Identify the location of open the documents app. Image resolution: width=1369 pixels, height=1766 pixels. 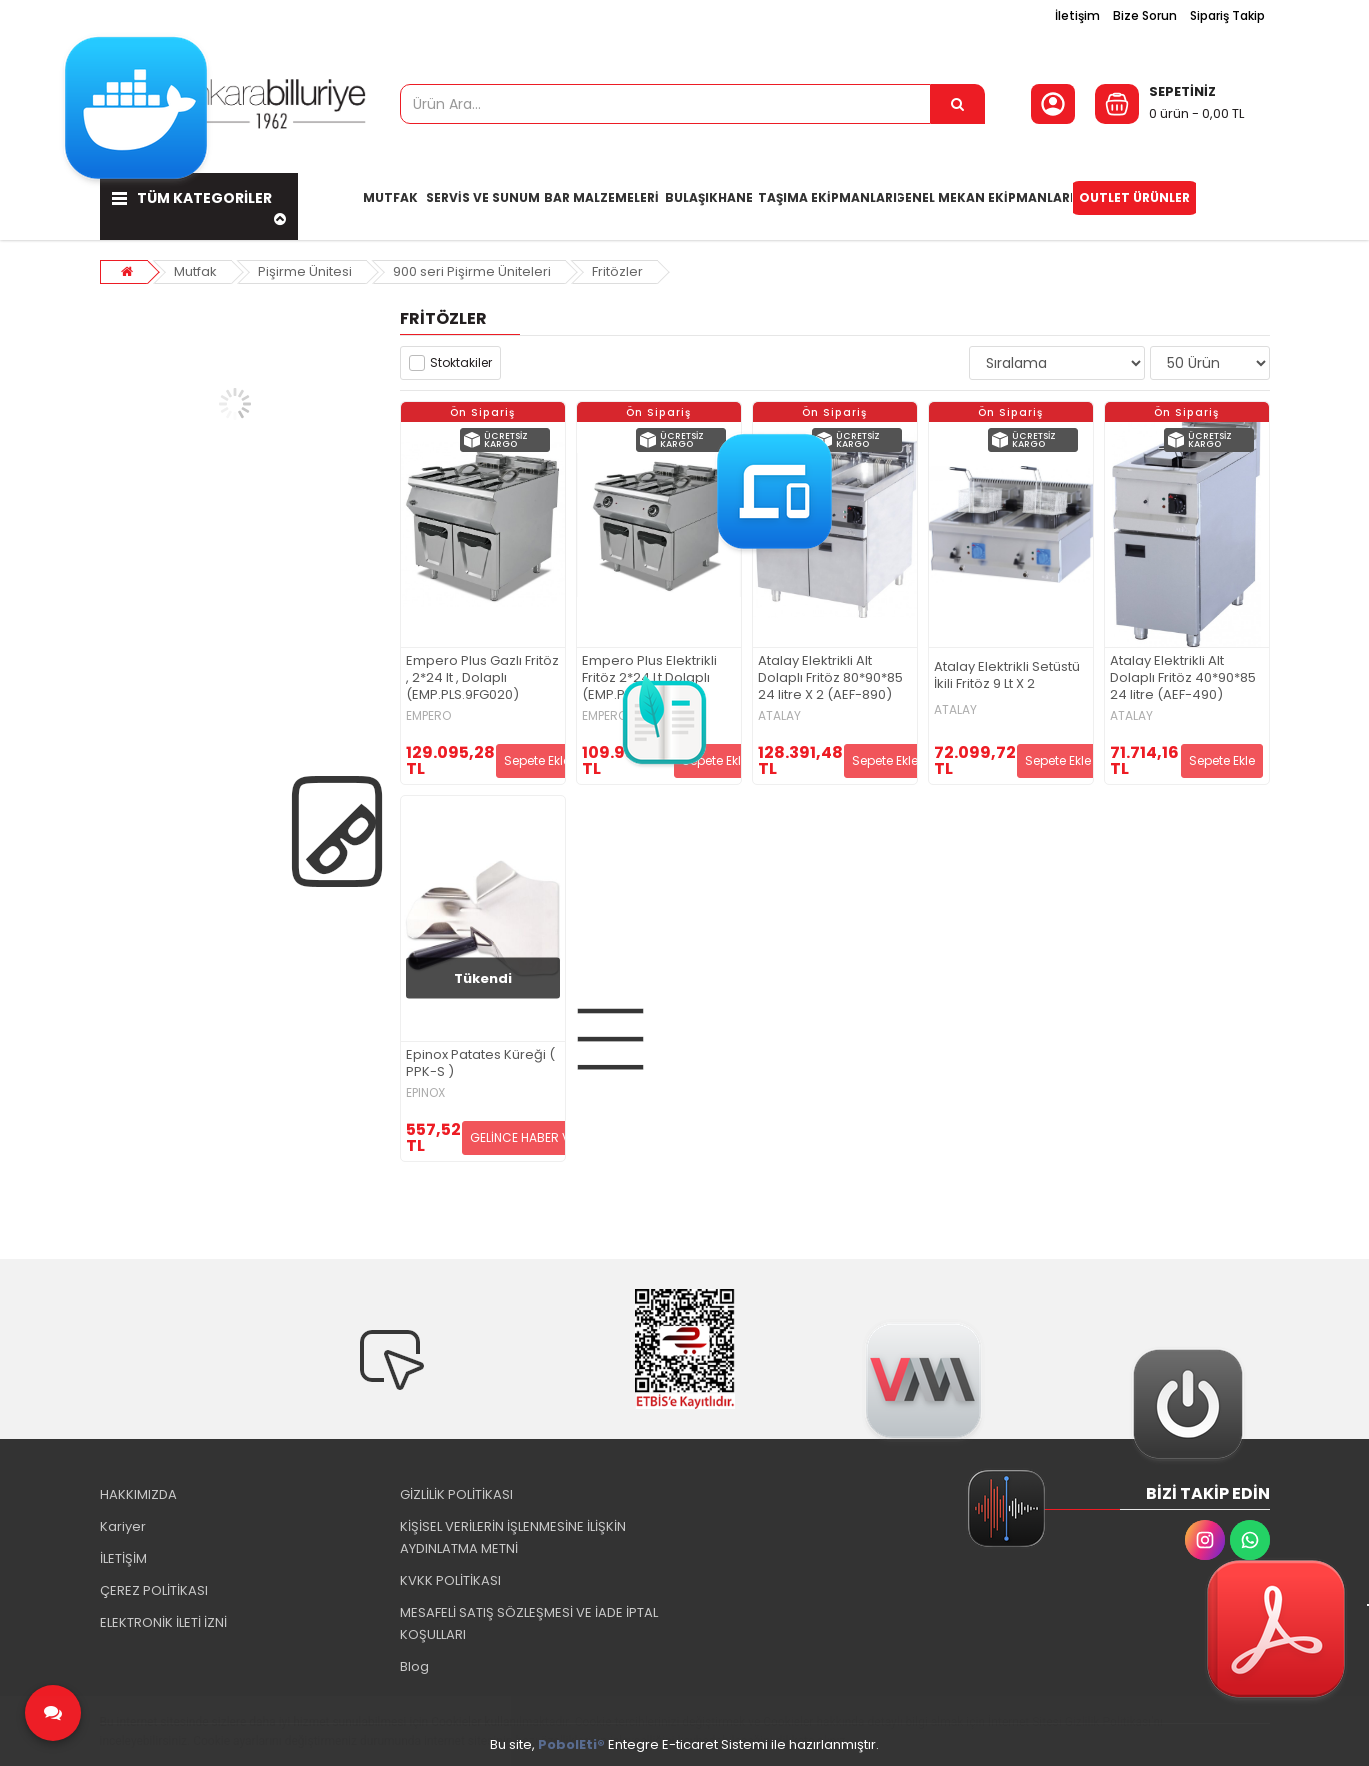
(340, 831).